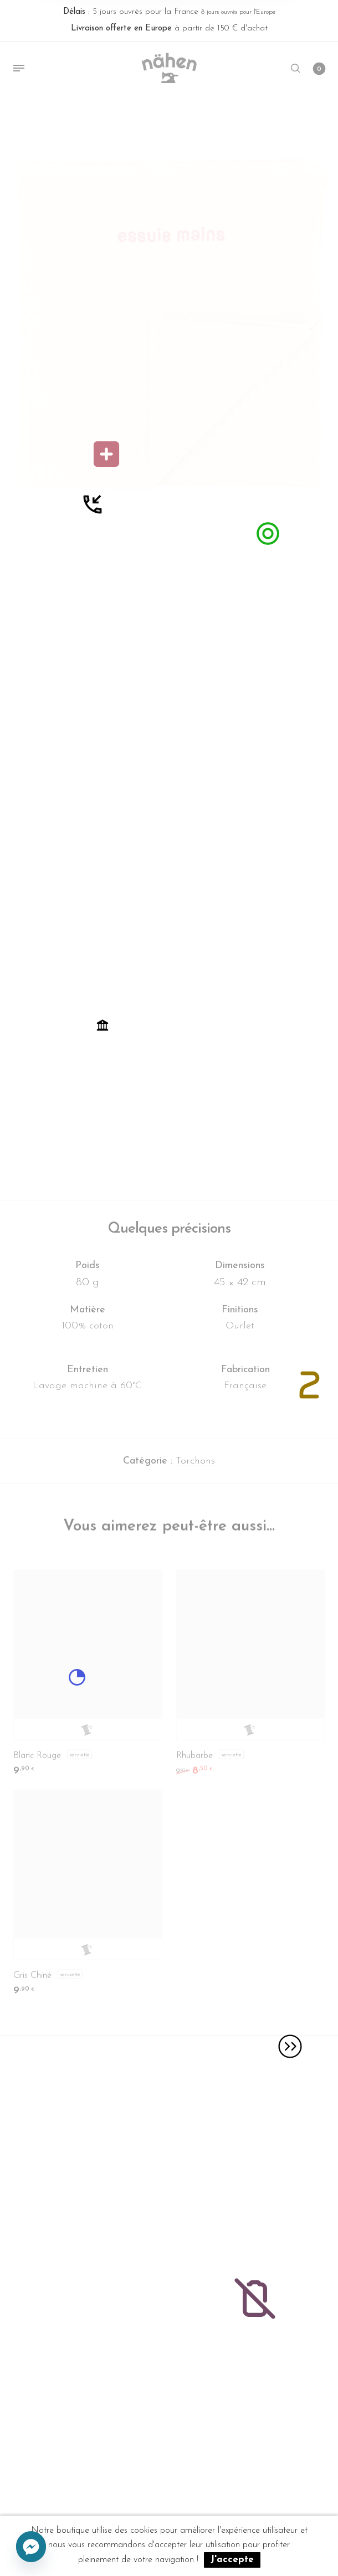  What do you see at coordinates (255, 2299) in the screenshot?
I see `battery unavailable or disabled` at bounding box center [255, 2299].